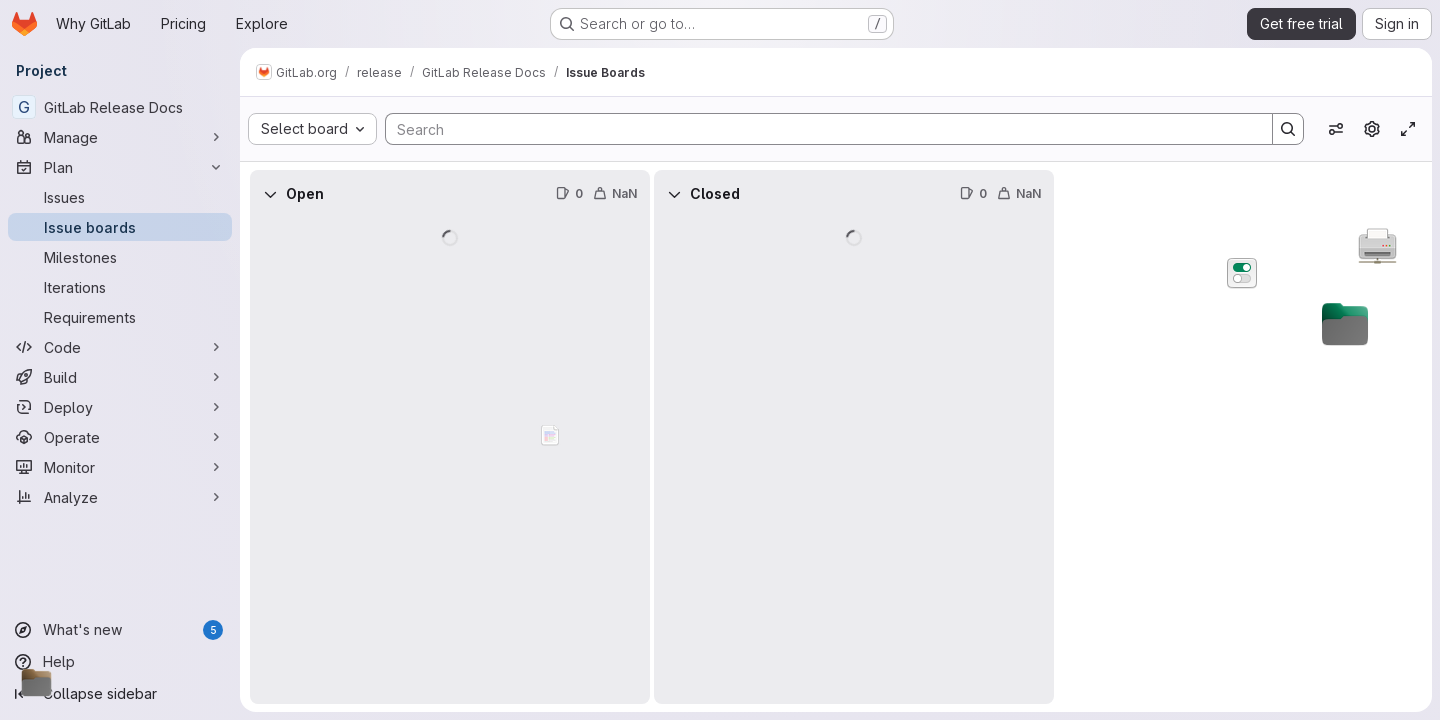  What do you see at coordinates (1345, 324) in the screenshot?
I see `open folder containing files` at bounding box center [1345, 324].